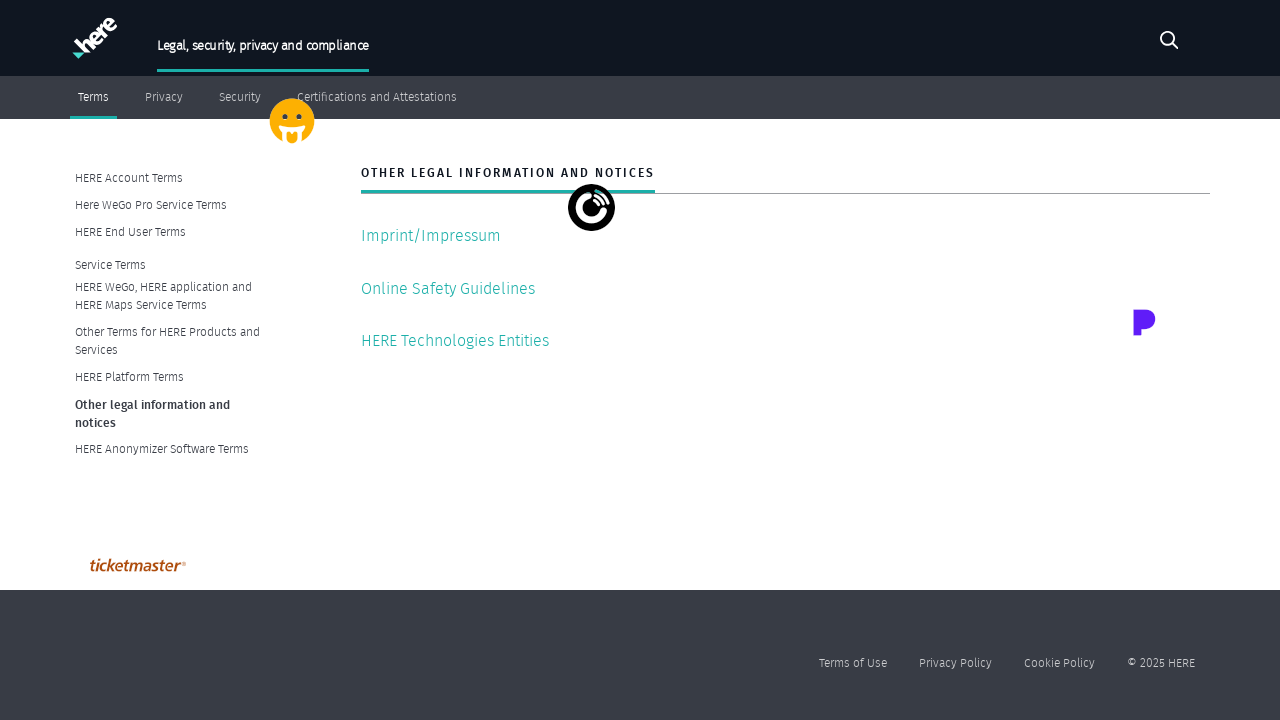  Describe the element at coordinates (138, 565) in the screenshot. I see `open the Ticketmaster app` at that location.